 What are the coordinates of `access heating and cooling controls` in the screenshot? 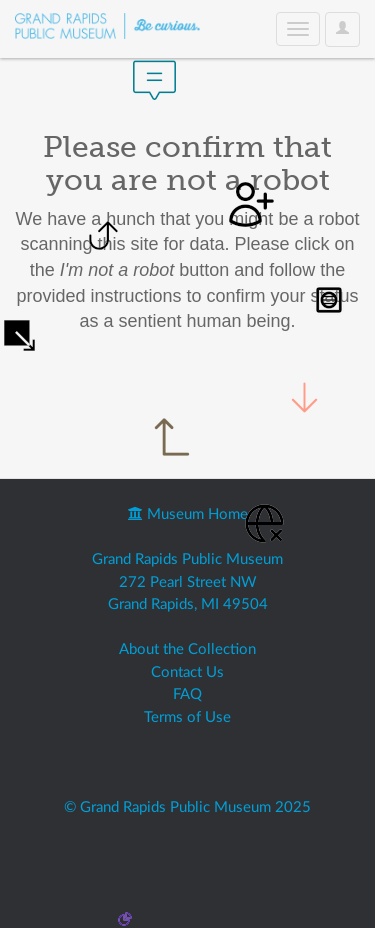 It's located at (329, 300).